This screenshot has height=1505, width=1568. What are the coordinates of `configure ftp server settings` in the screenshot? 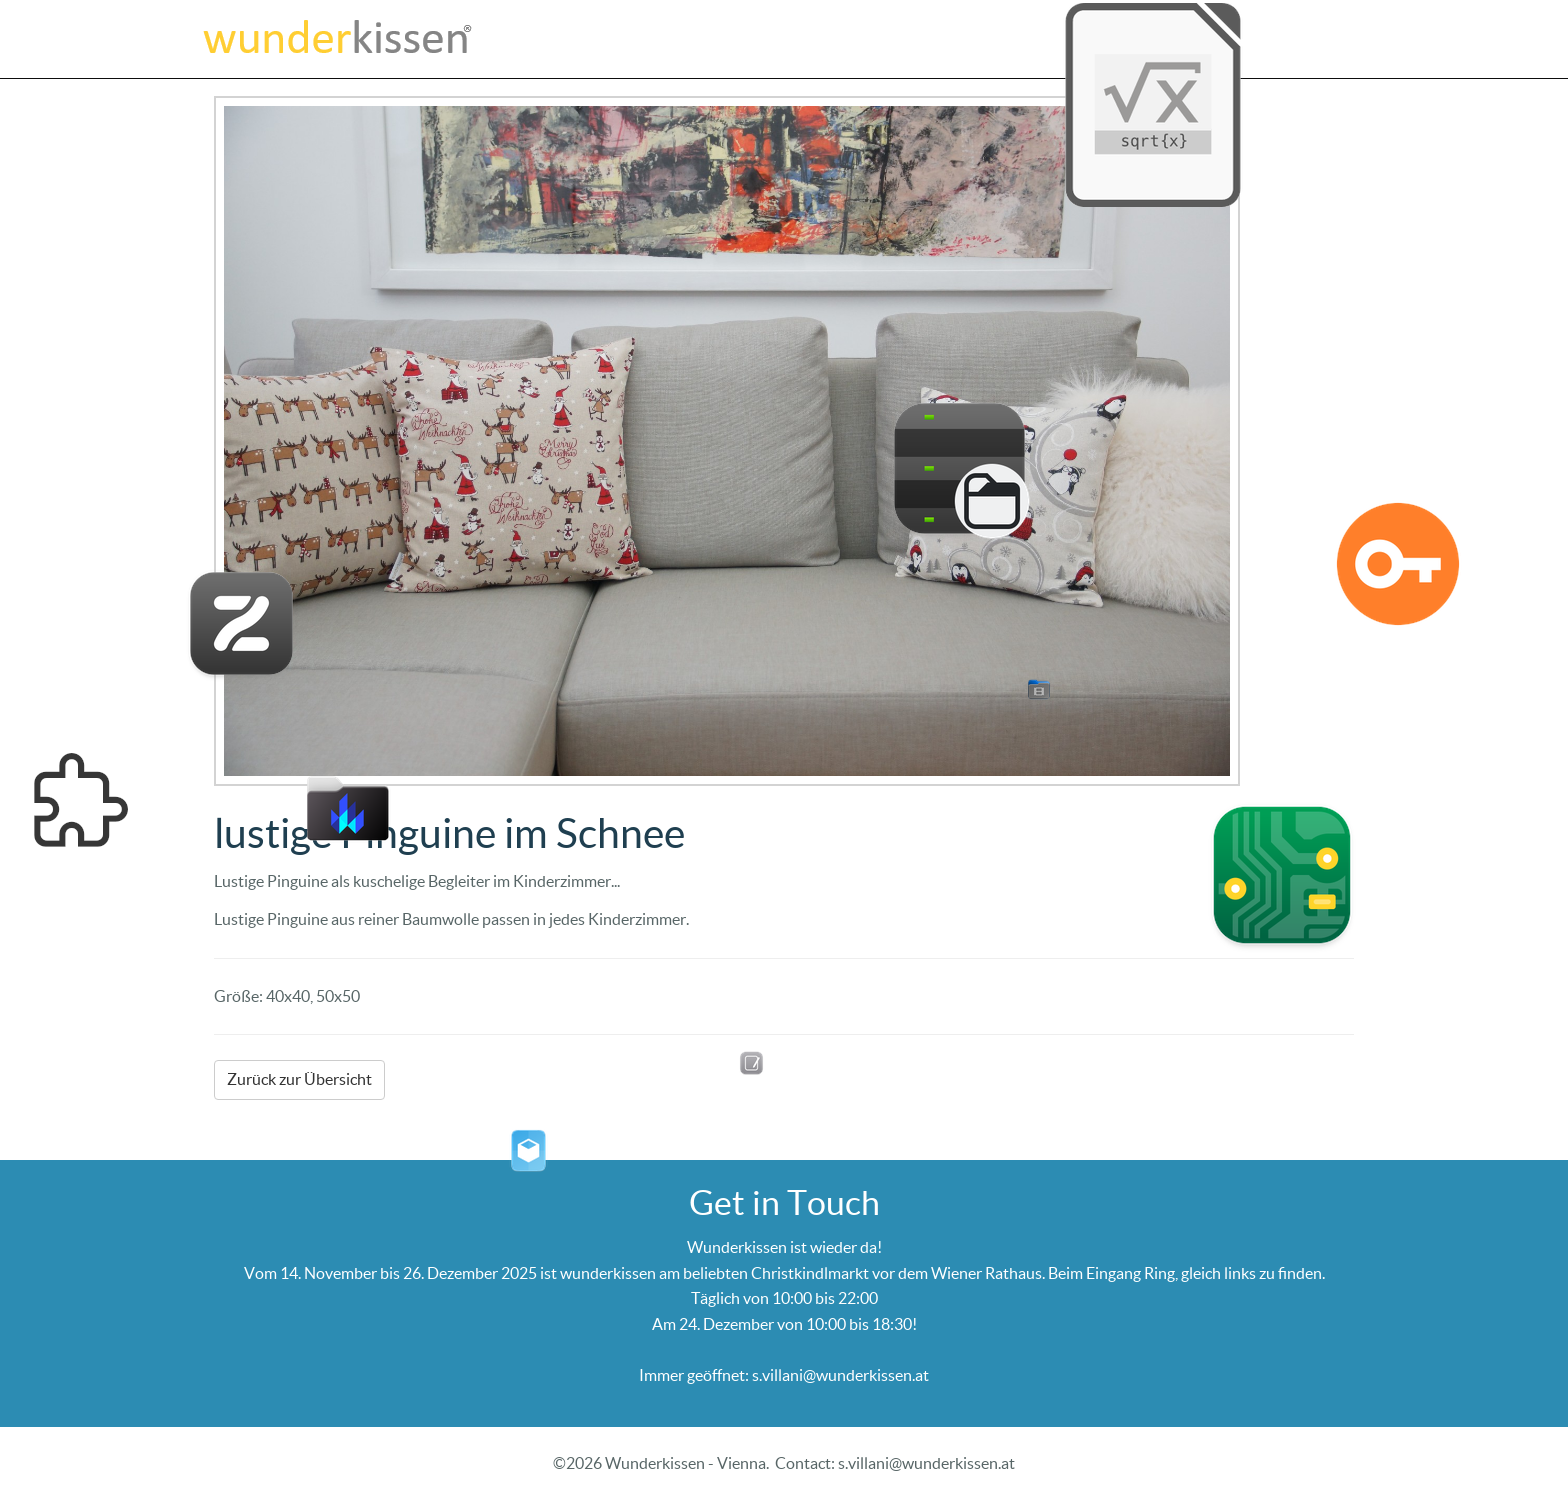 It's located at (959, 468).